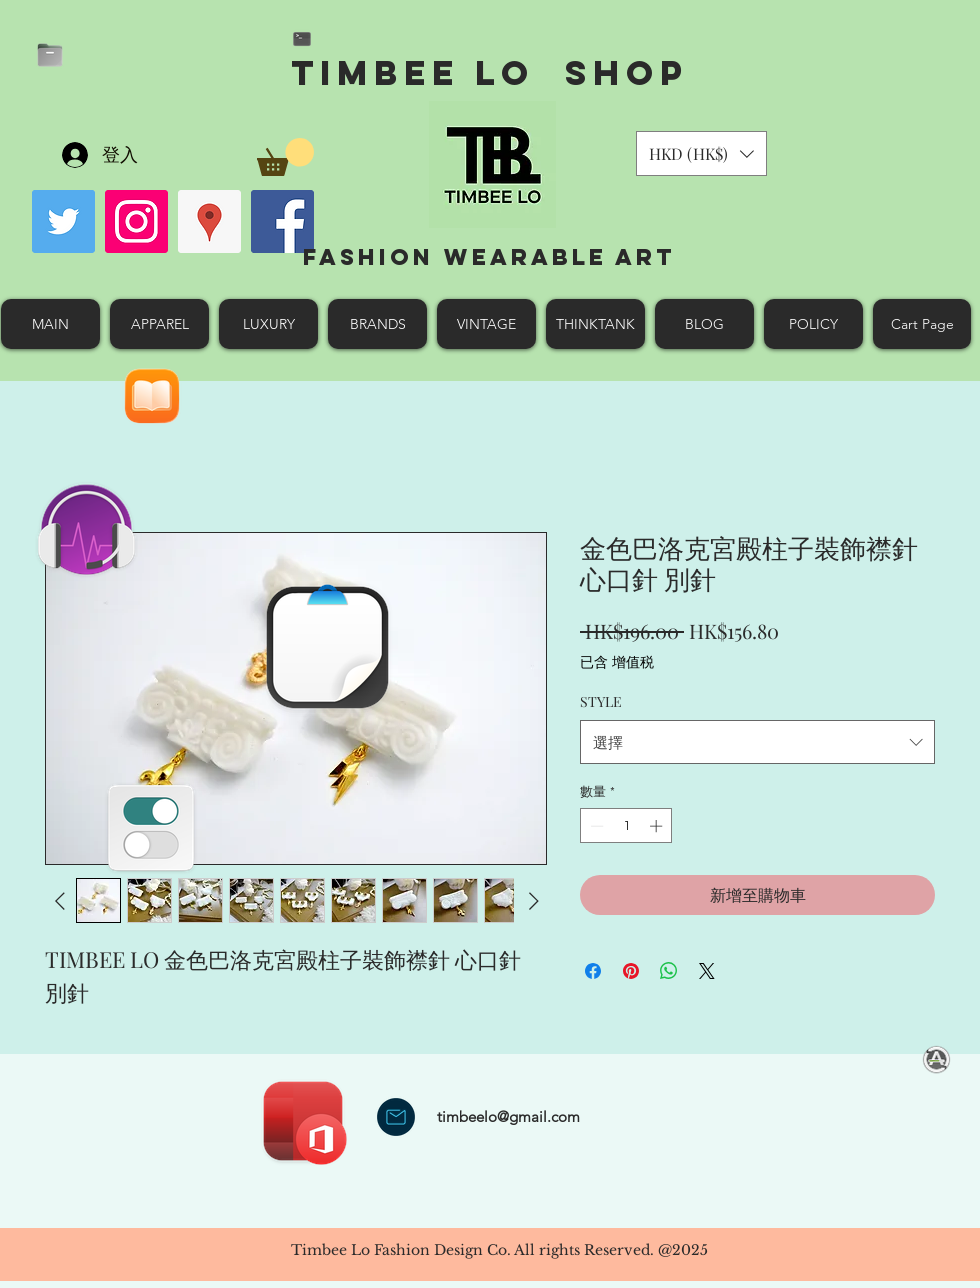  Describe the element at coordinates (152, 396) in the screenshot. I see `open the books app` at that location.